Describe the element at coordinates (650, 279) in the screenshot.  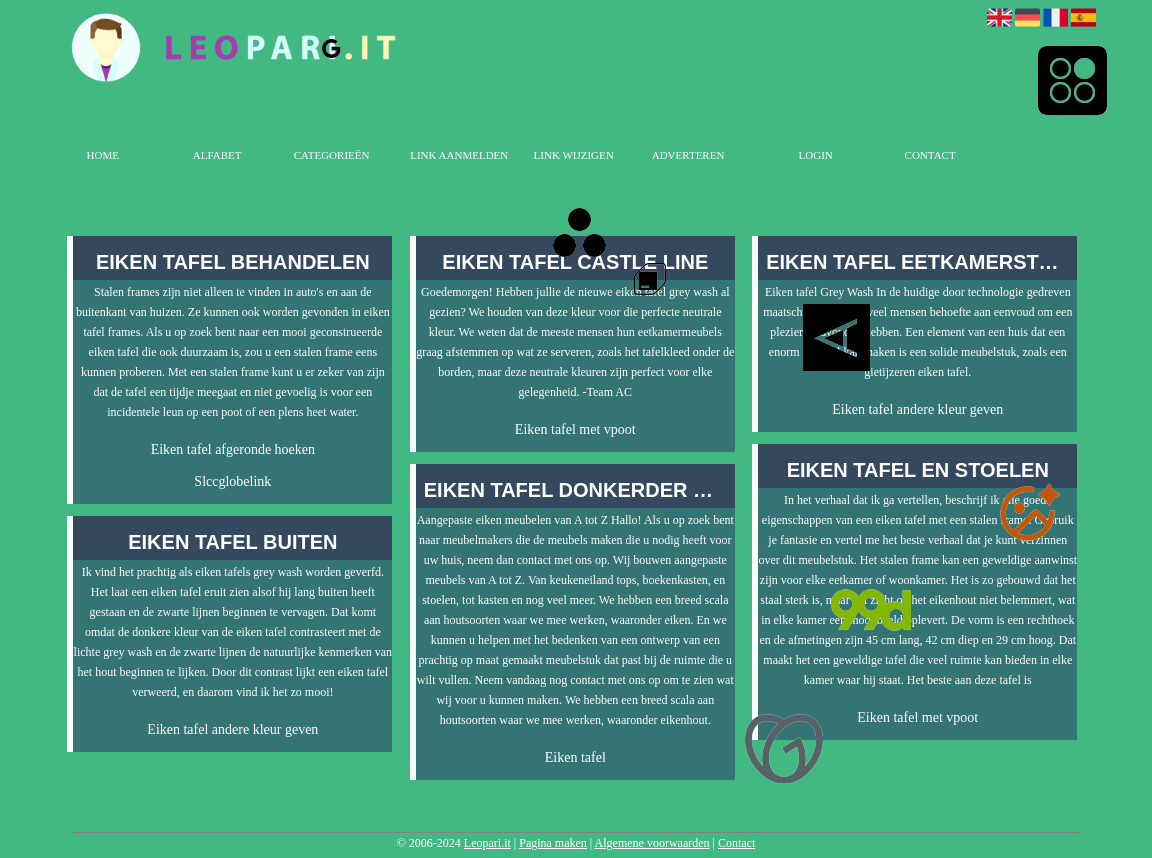
I see `jetbrains company logo` at that location.